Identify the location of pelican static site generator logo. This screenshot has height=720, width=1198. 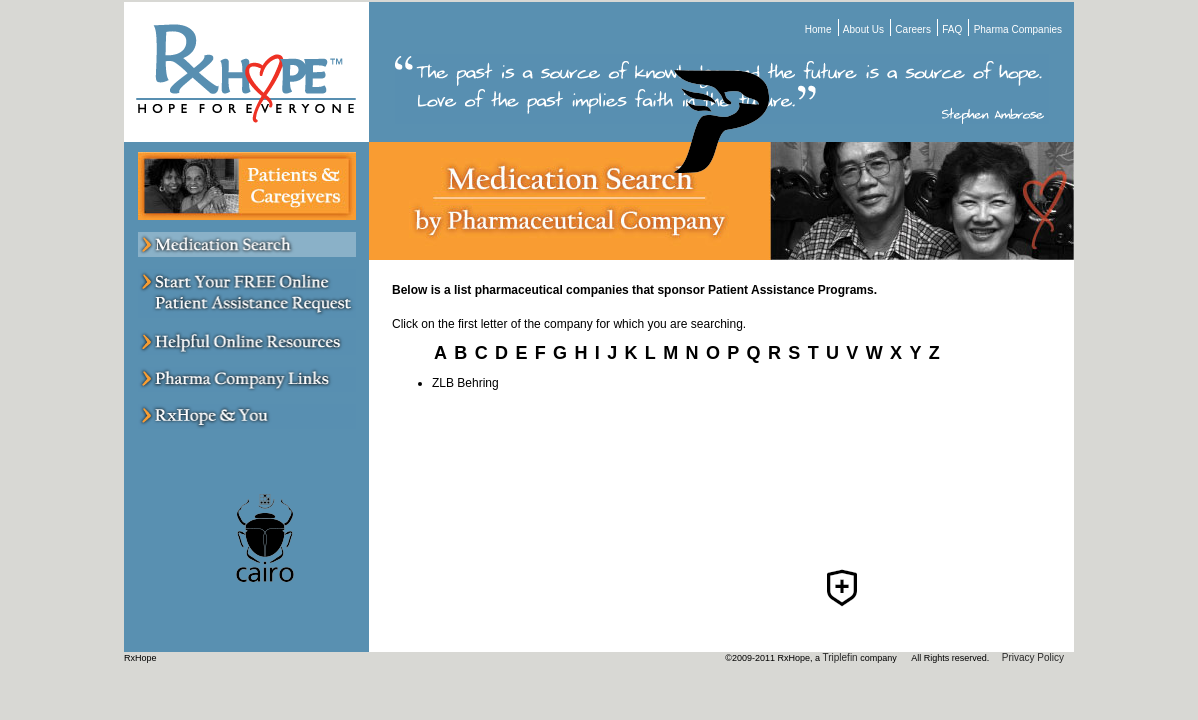
(721, 121).